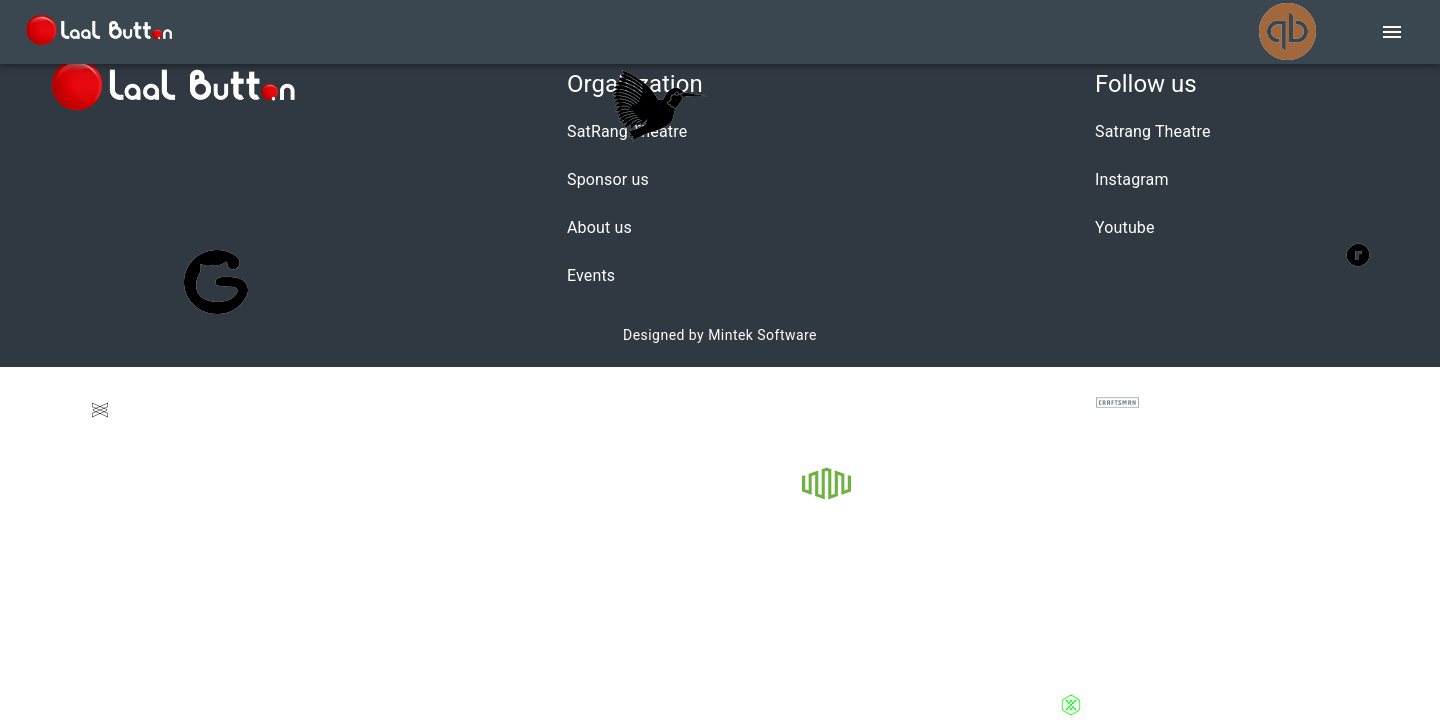  Describe the element at coordinates (660, 106) in the screenshot. I see `LaTeX typesetting system logo` at that location.